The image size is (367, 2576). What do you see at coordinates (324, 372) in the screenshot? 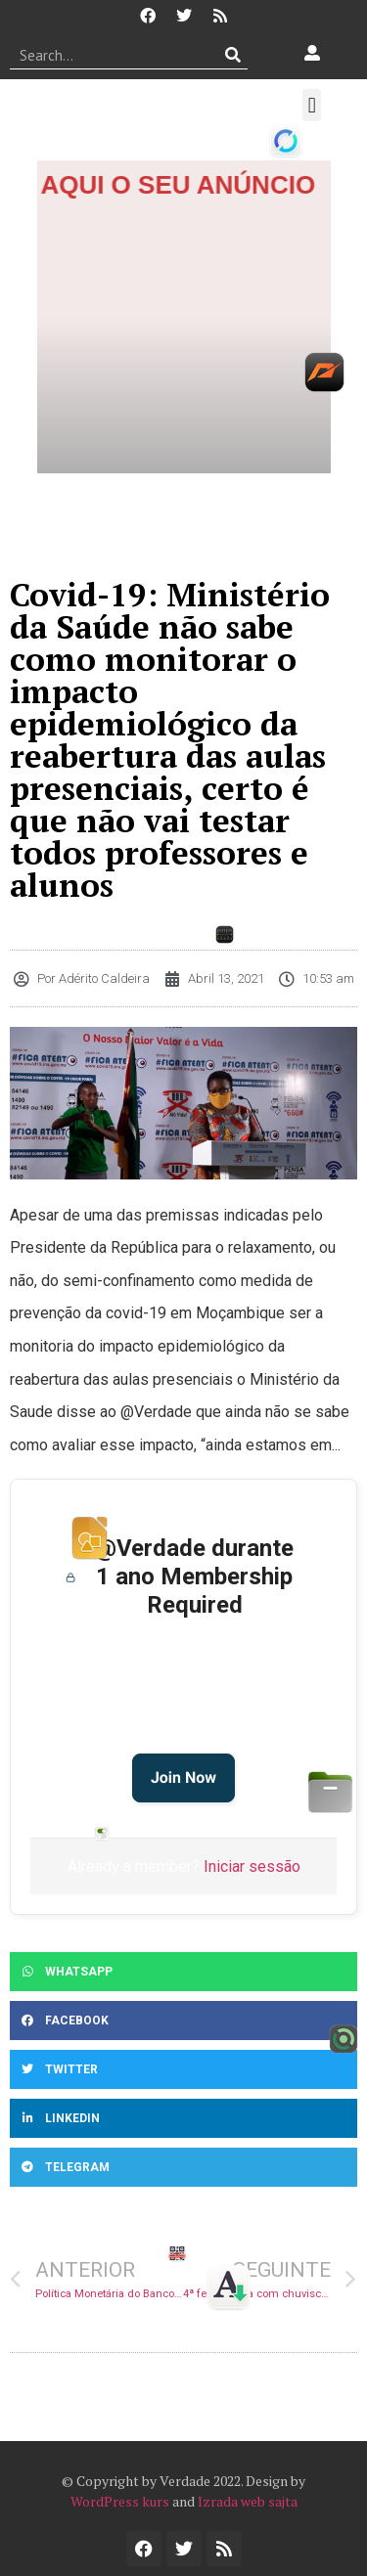
I see `launch need for speed: the run game` at bounding box center [324, 372].